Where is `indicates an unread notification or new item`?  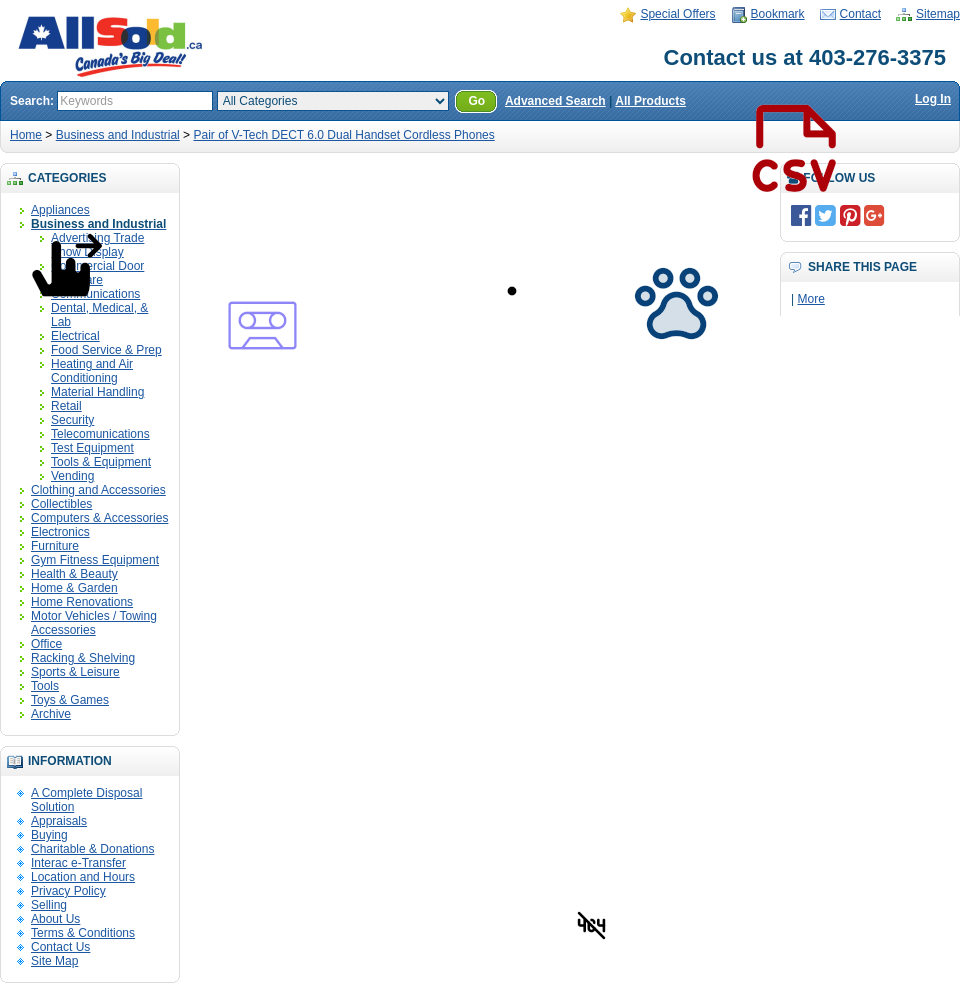 indicates an unread notification or new item is located at coordinates (512, 291).